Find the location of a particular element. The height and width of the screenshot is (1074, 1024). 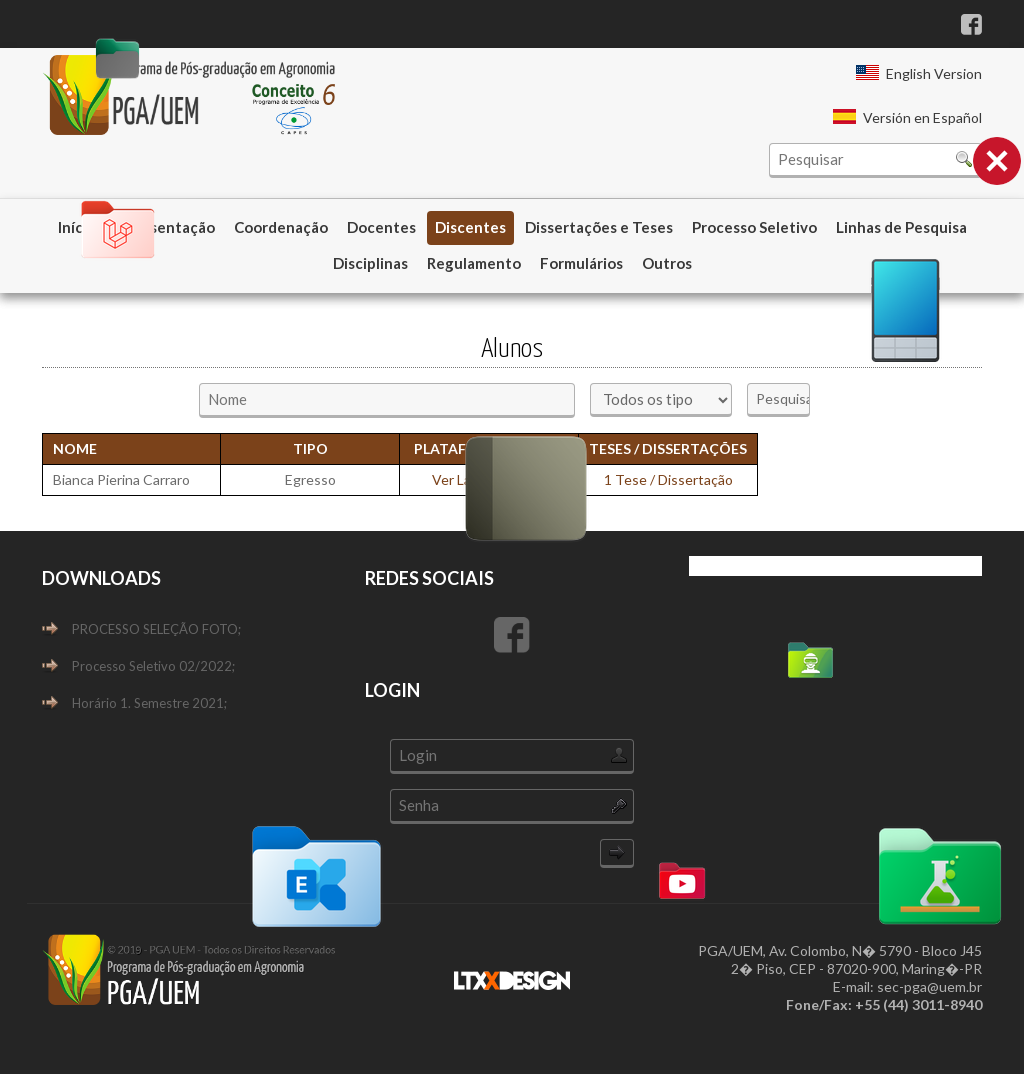

cancel or close a dialog is located at coordinates (997, 161).